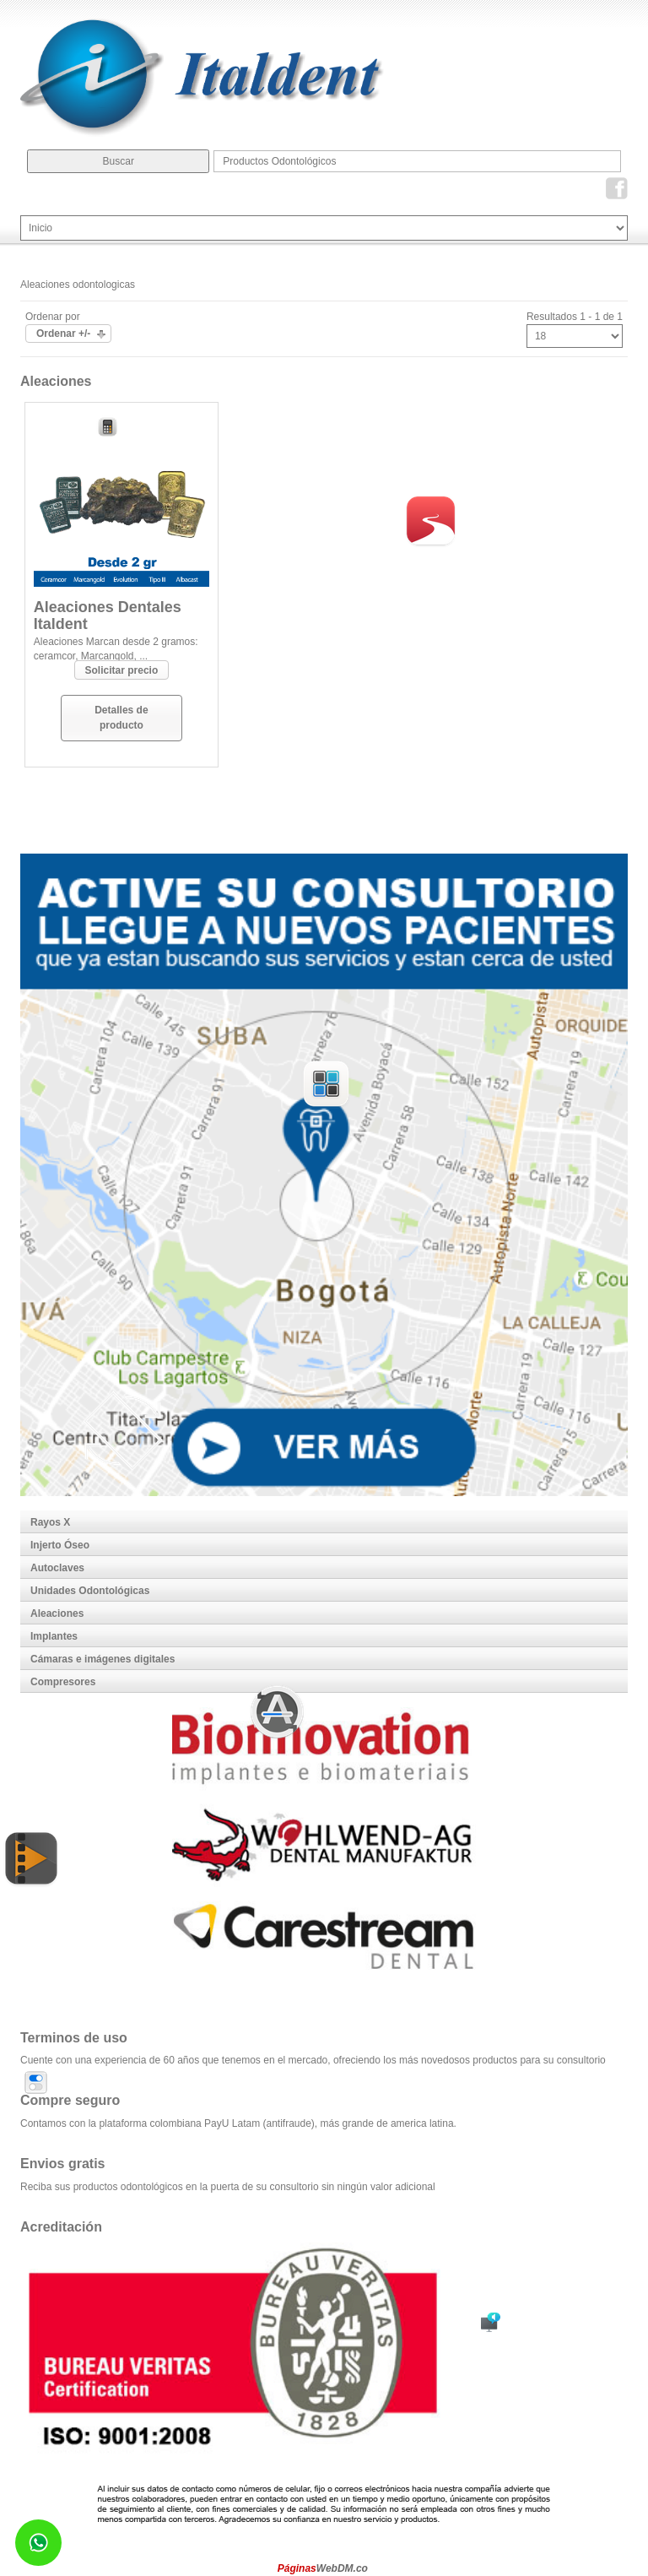 This screenshot has width=648, height=2576. Describe the element at coordinates (326, 1083) in the screenshot. I see `open the lightsoff puzzle game` at that location.